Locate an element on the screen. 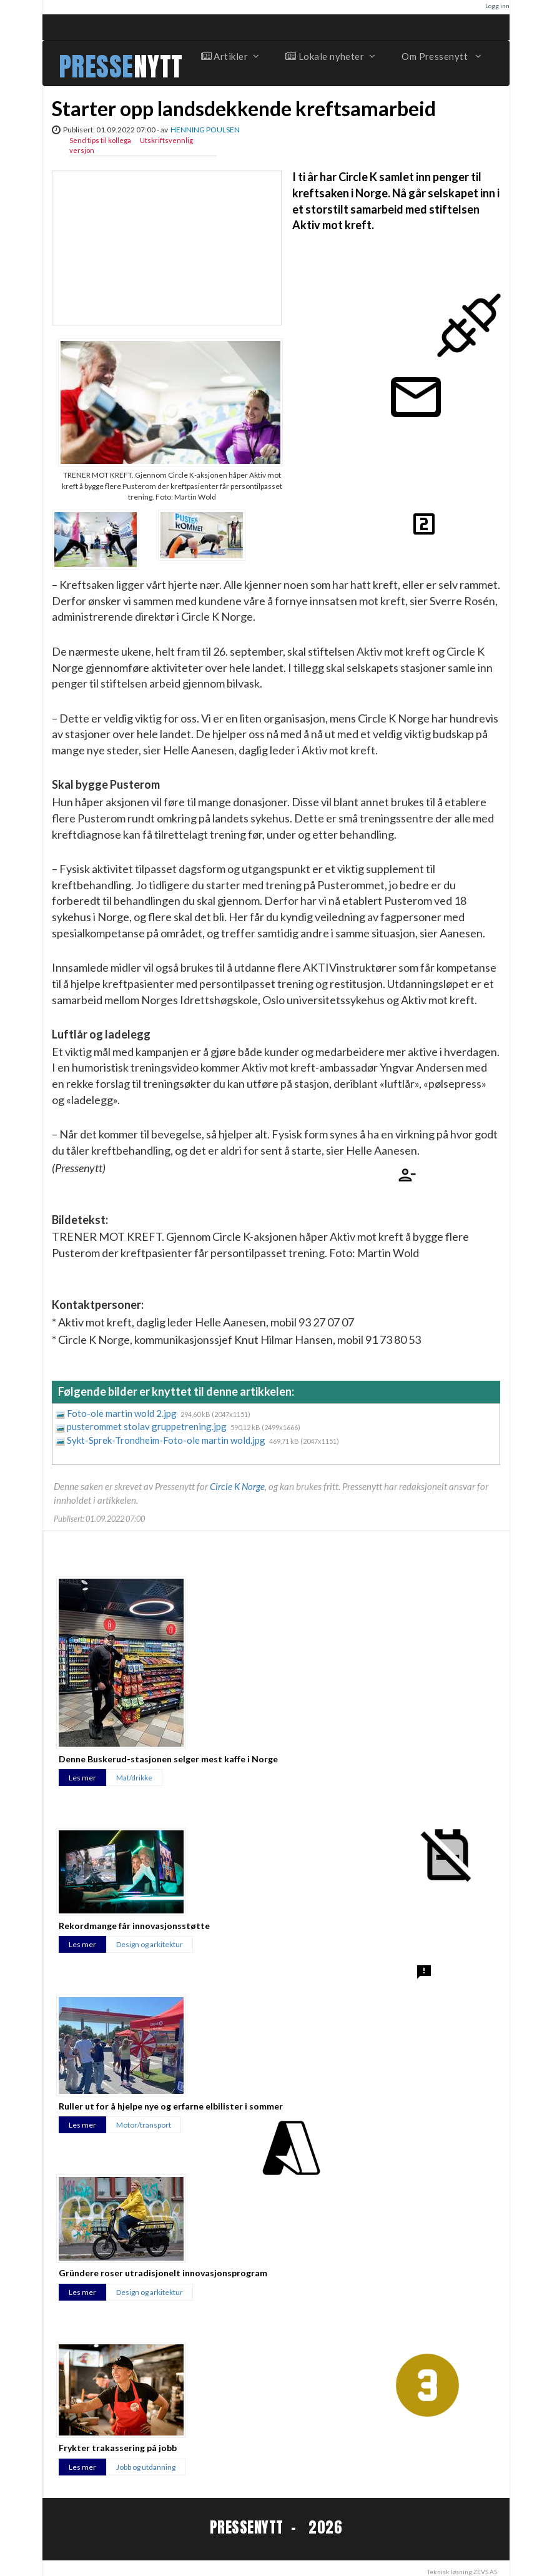 This screenshot has height=2576, width=552. connect or pair devices is located at coordinates (469, 325).